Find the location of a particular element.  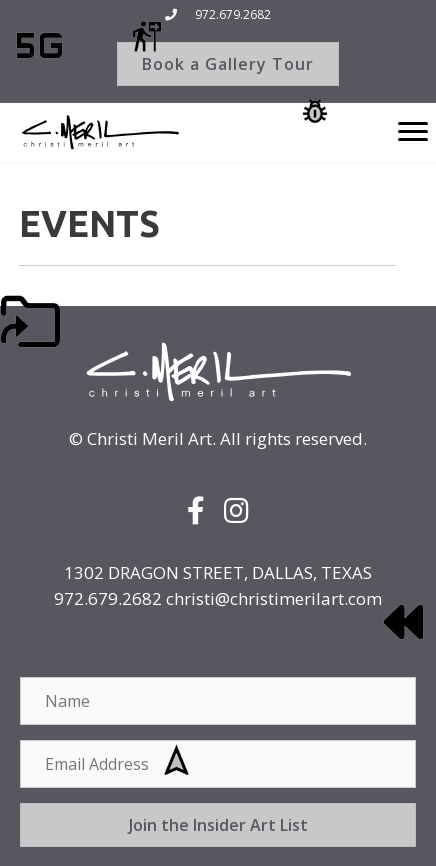

access a linked or shortcut folder is located at coordinates (30, 321).